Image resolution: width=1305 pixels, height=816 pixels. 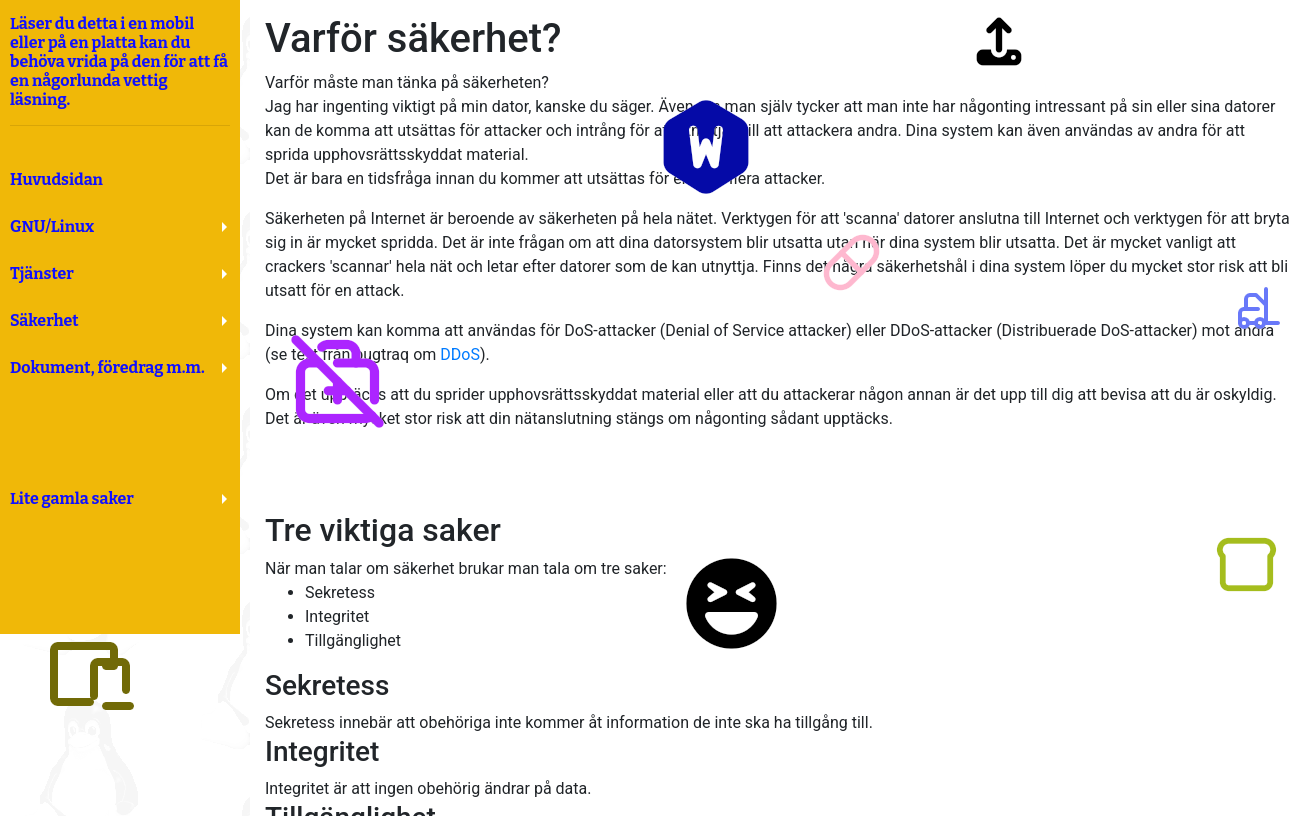 I want to click on upload a file or document, so click(x=999, y=43).